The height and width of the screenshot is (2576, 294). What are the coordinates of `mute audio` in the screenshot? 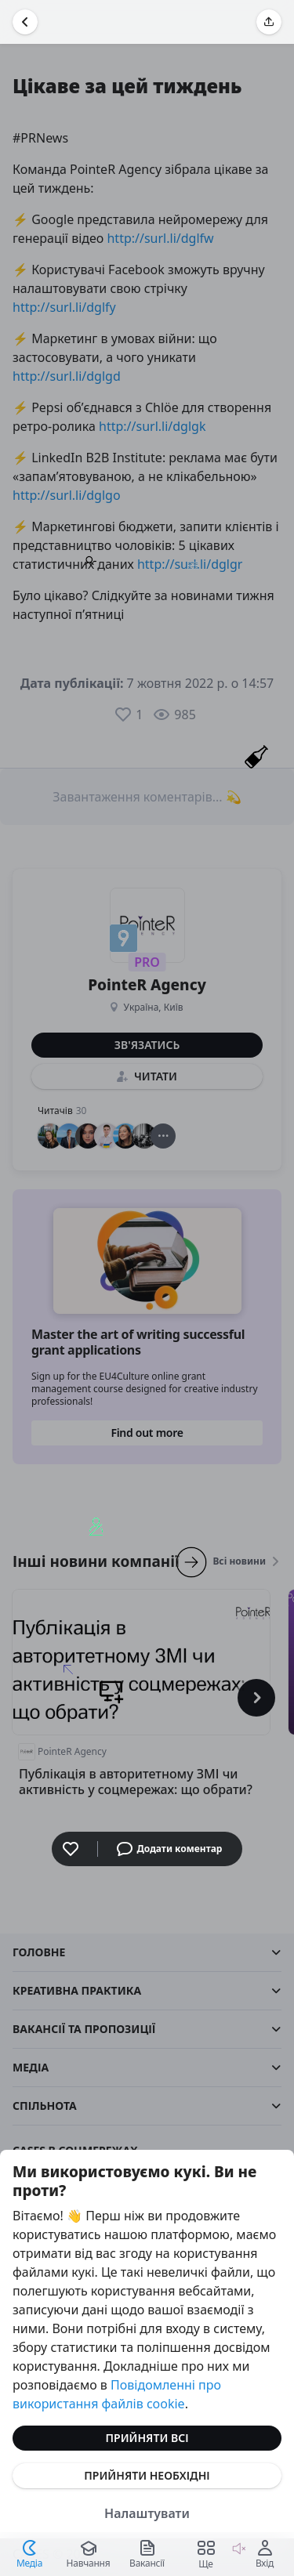 It's located at (238, 2549).